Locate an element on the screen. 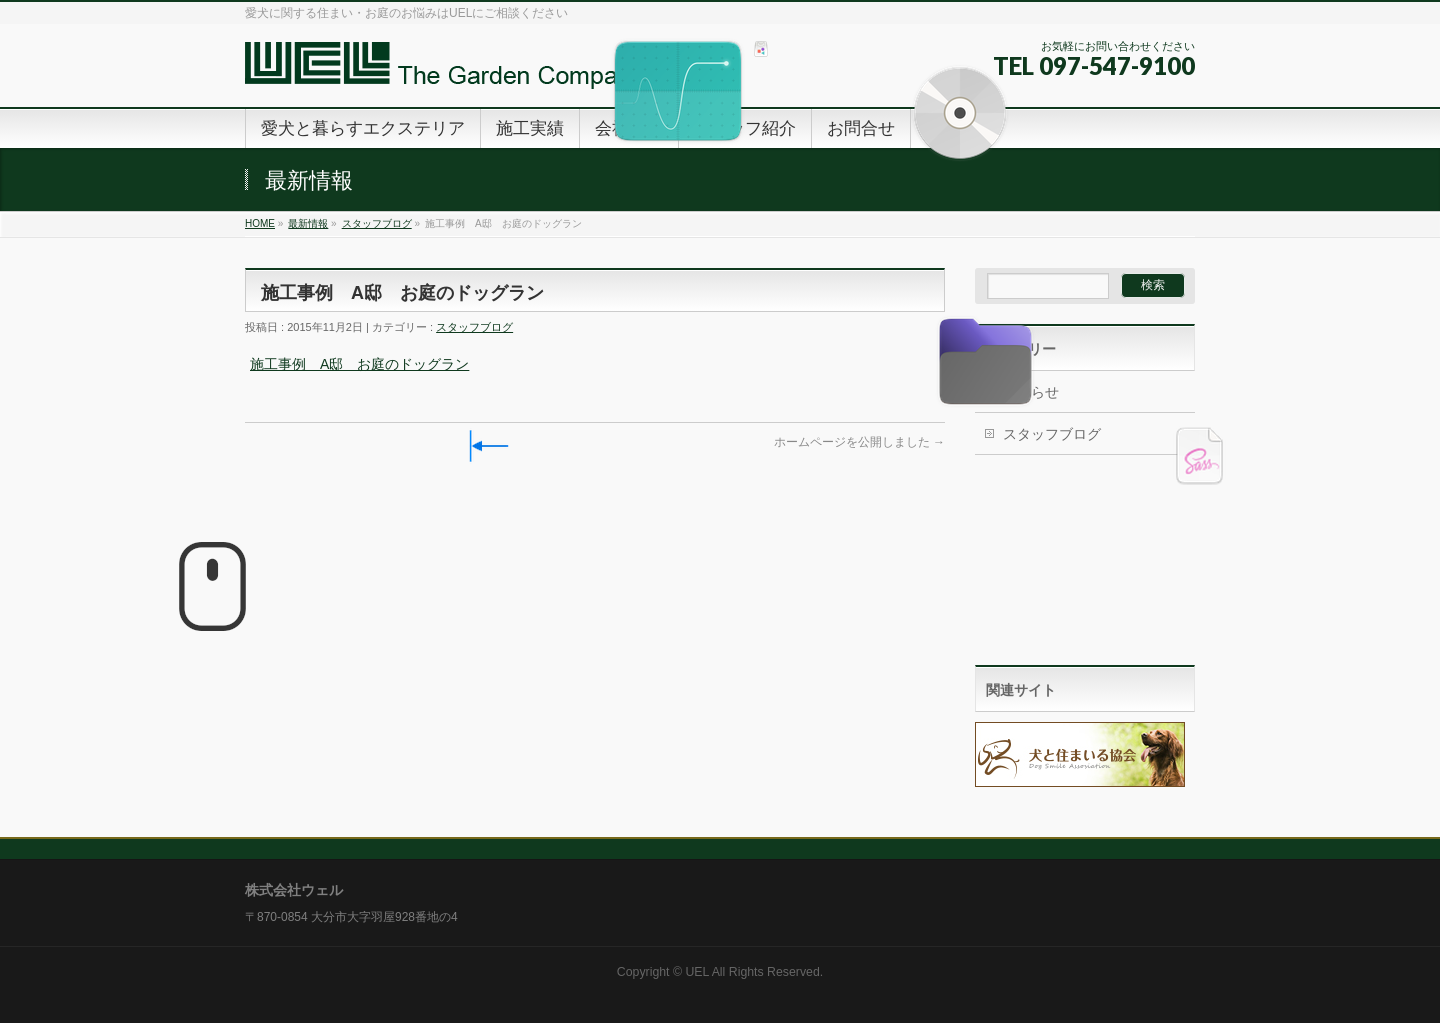 This screenshot has width=1440, height=1023. open system resource monitor is located at coordinates (678, 91).